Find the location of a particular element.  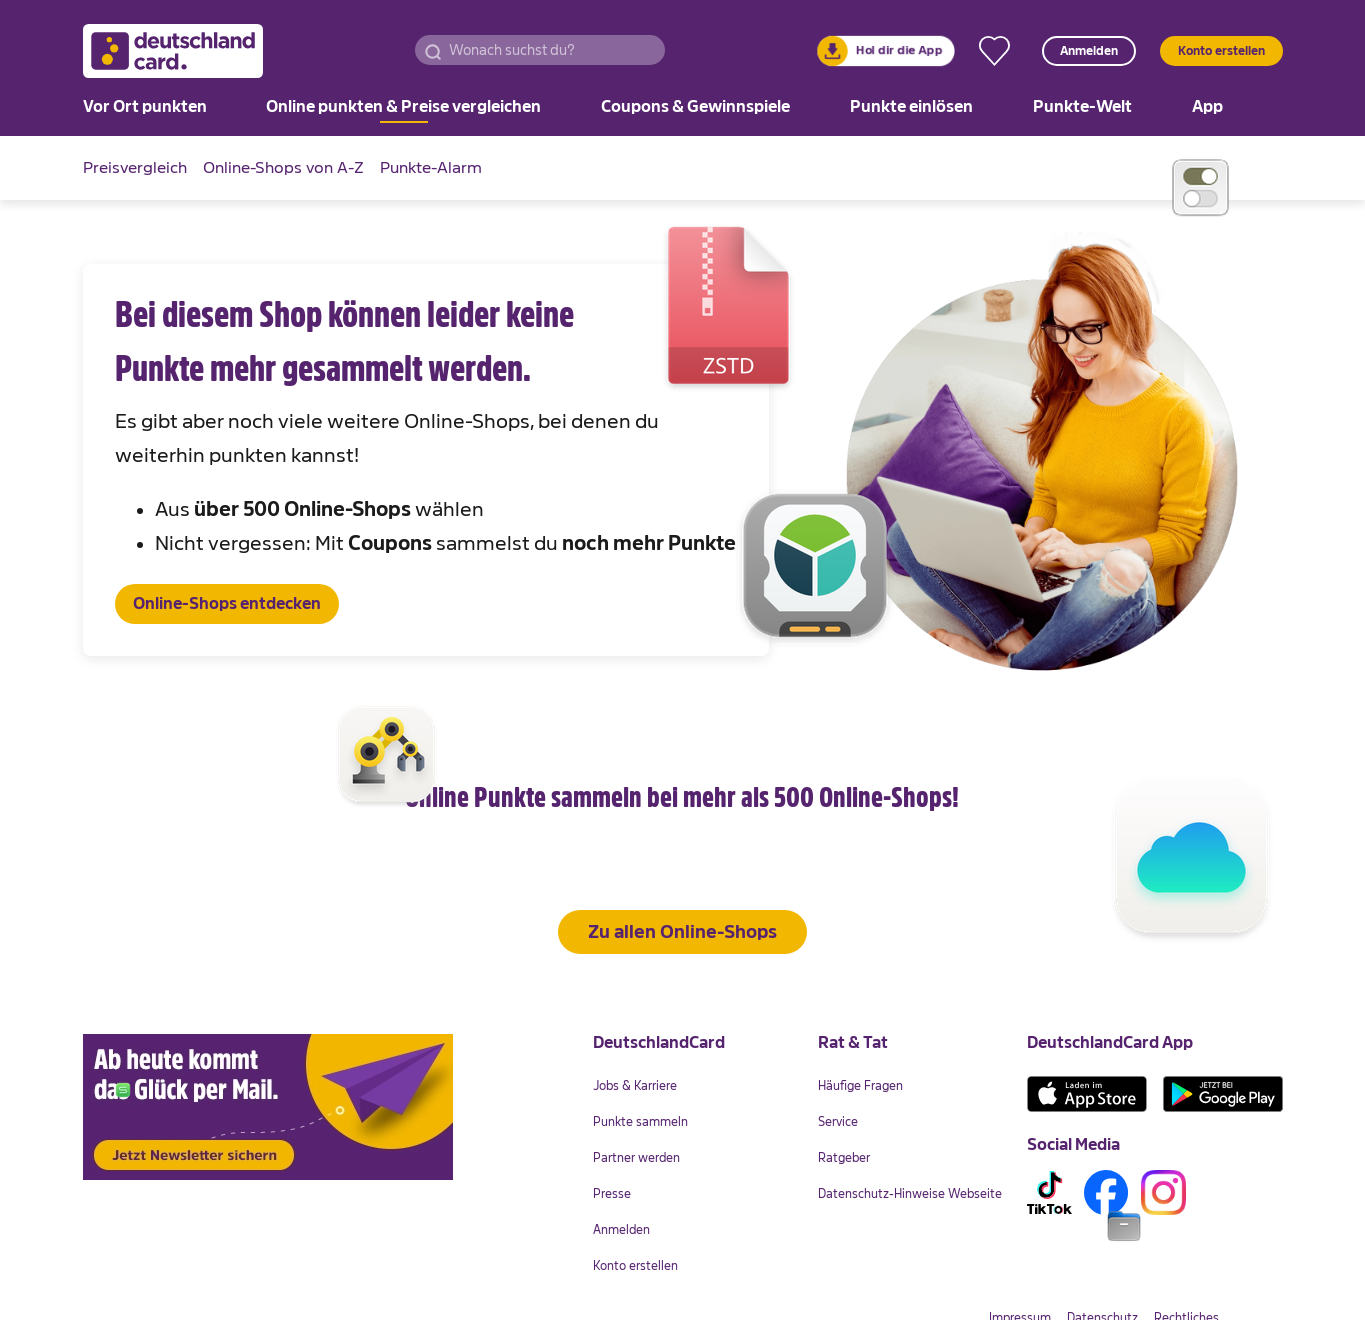

open the file manager application is located at coordinates (1124, 1226).